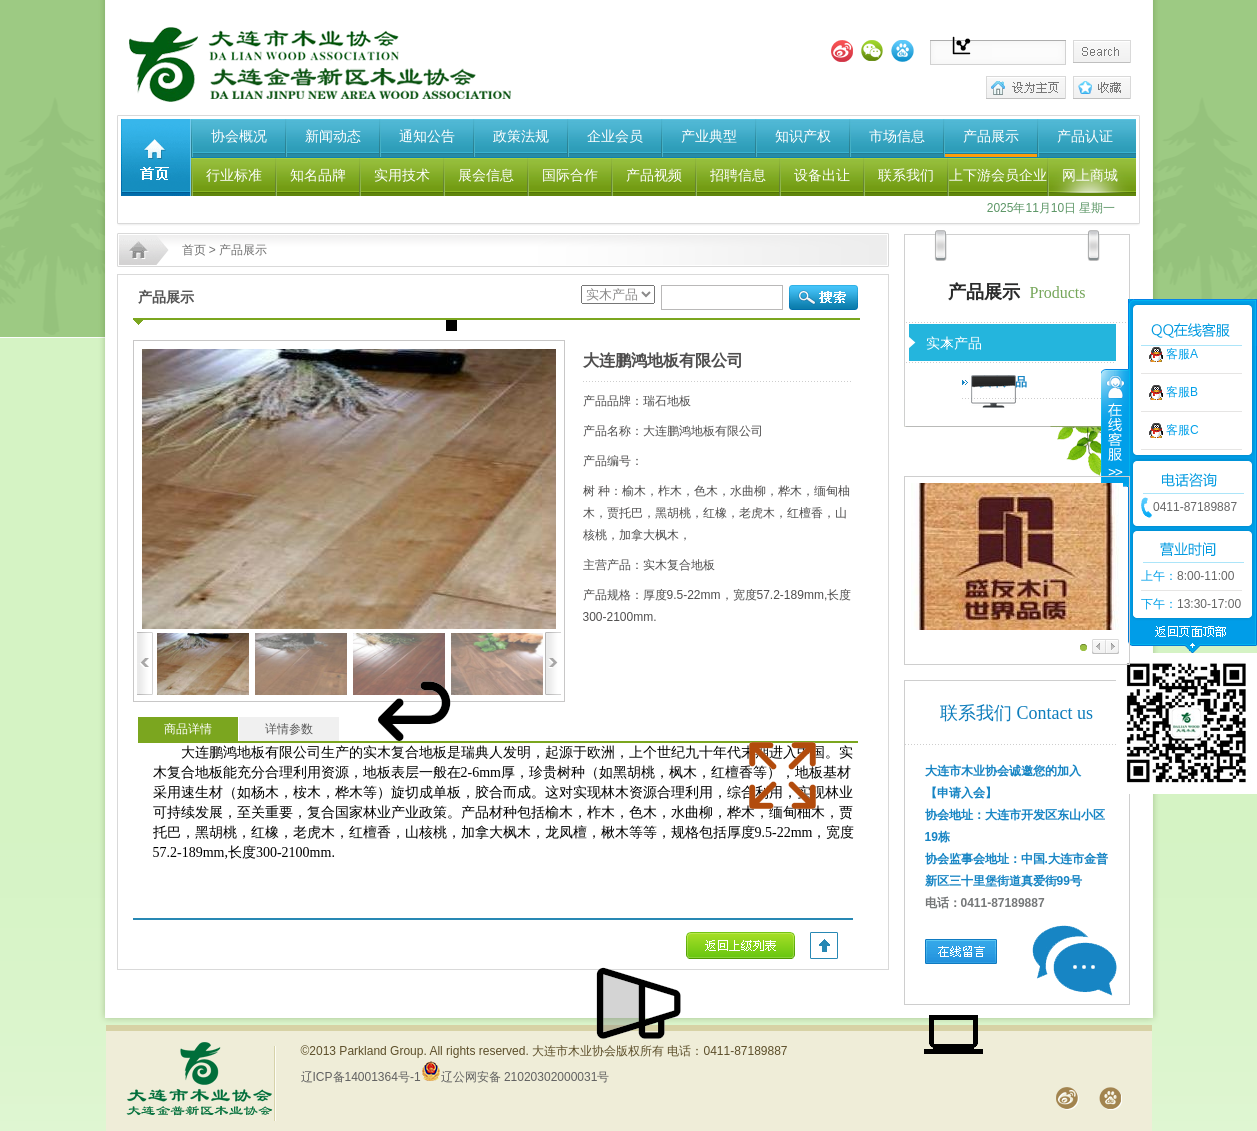 The height and width of the screenshot is (1131, 1257). What do you see at coordinates (782, 775) in the screenshot?
I see `expand to fullscreen mode` at bounding box center [782, 775].